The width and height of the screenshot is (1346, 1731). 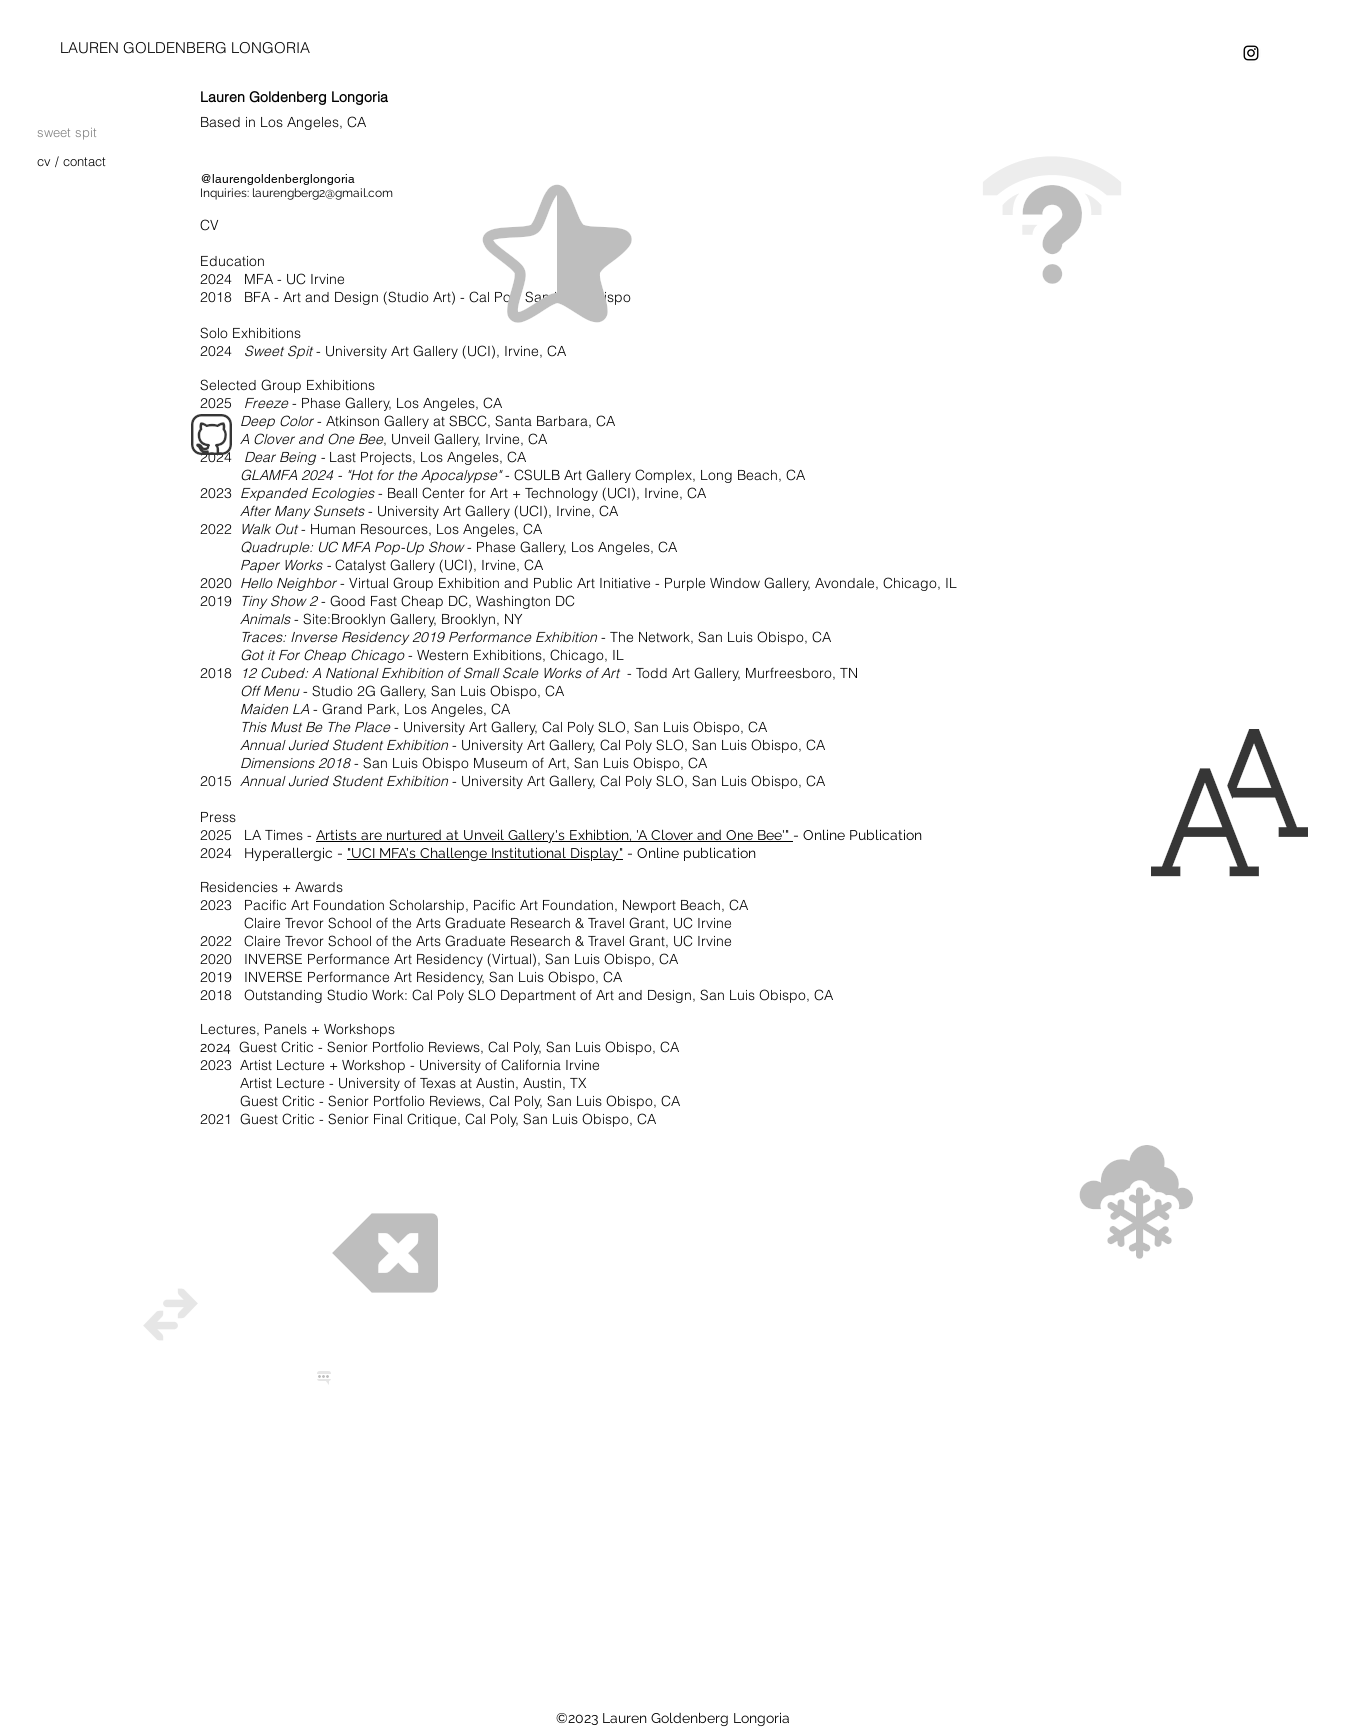 What do you see at coordinates (324, 1378) in the screenshot?
I see `indicates a pending message or chat request` at bounding box center [324, 1378].